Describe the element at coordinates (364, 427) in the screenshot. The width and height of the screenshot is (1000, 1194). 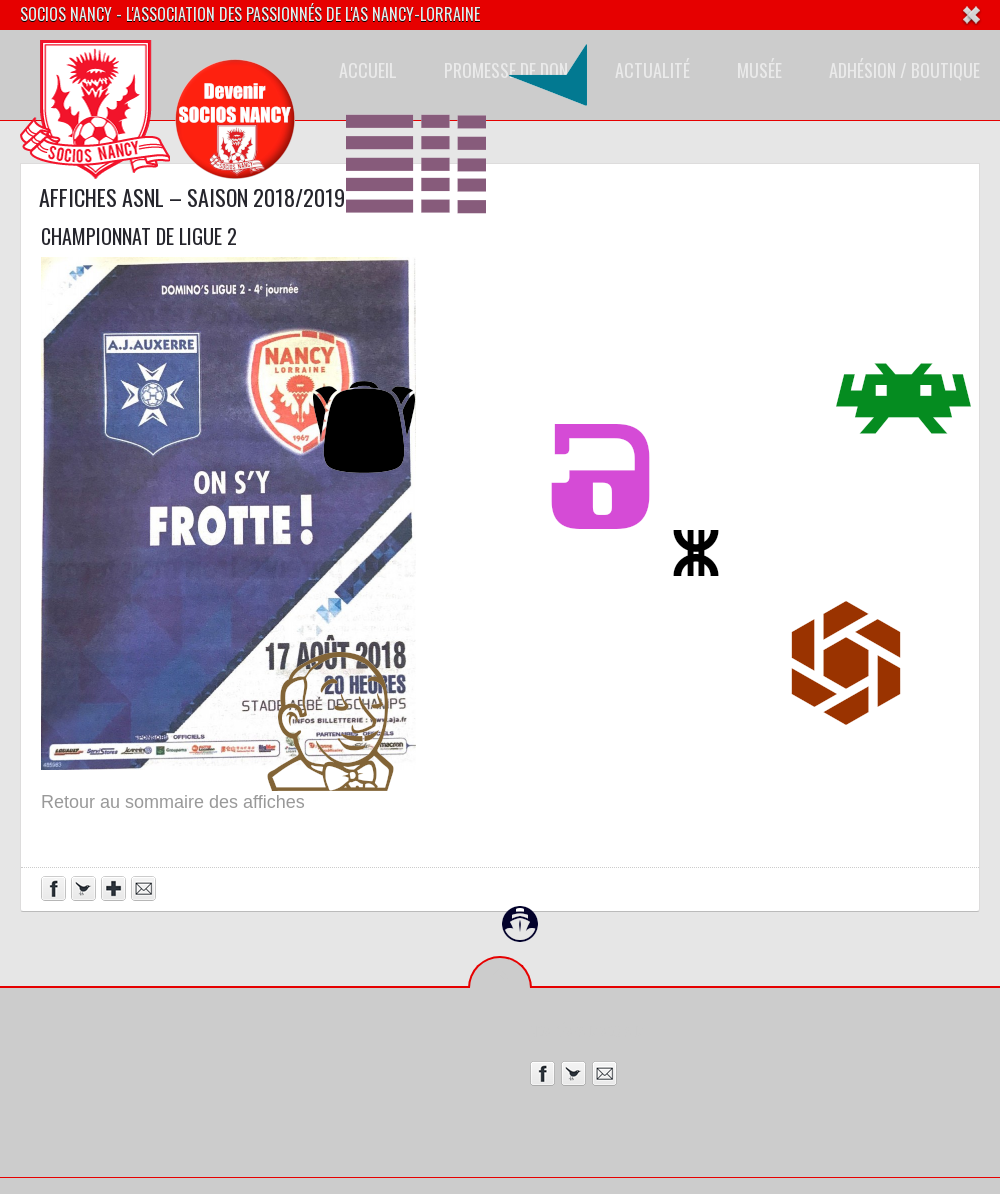
I see `visit showwcase developer portfolio platform` at that location.